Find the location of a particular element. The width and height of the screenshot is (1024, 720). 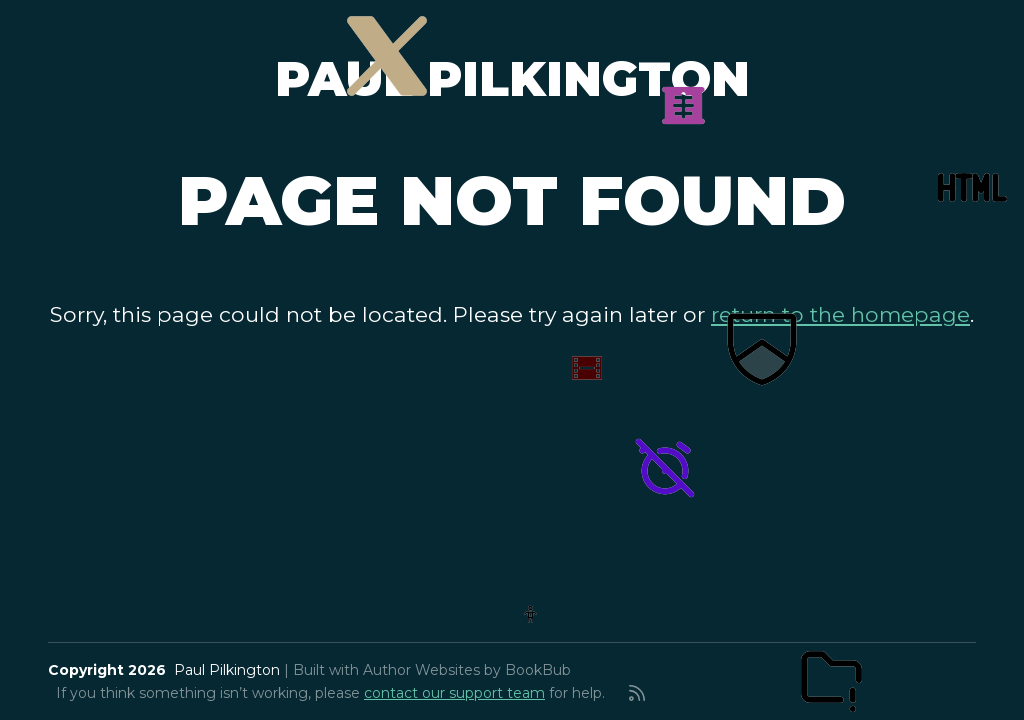

view x-ray or medical imaging results is located at coordinates (683, 105).